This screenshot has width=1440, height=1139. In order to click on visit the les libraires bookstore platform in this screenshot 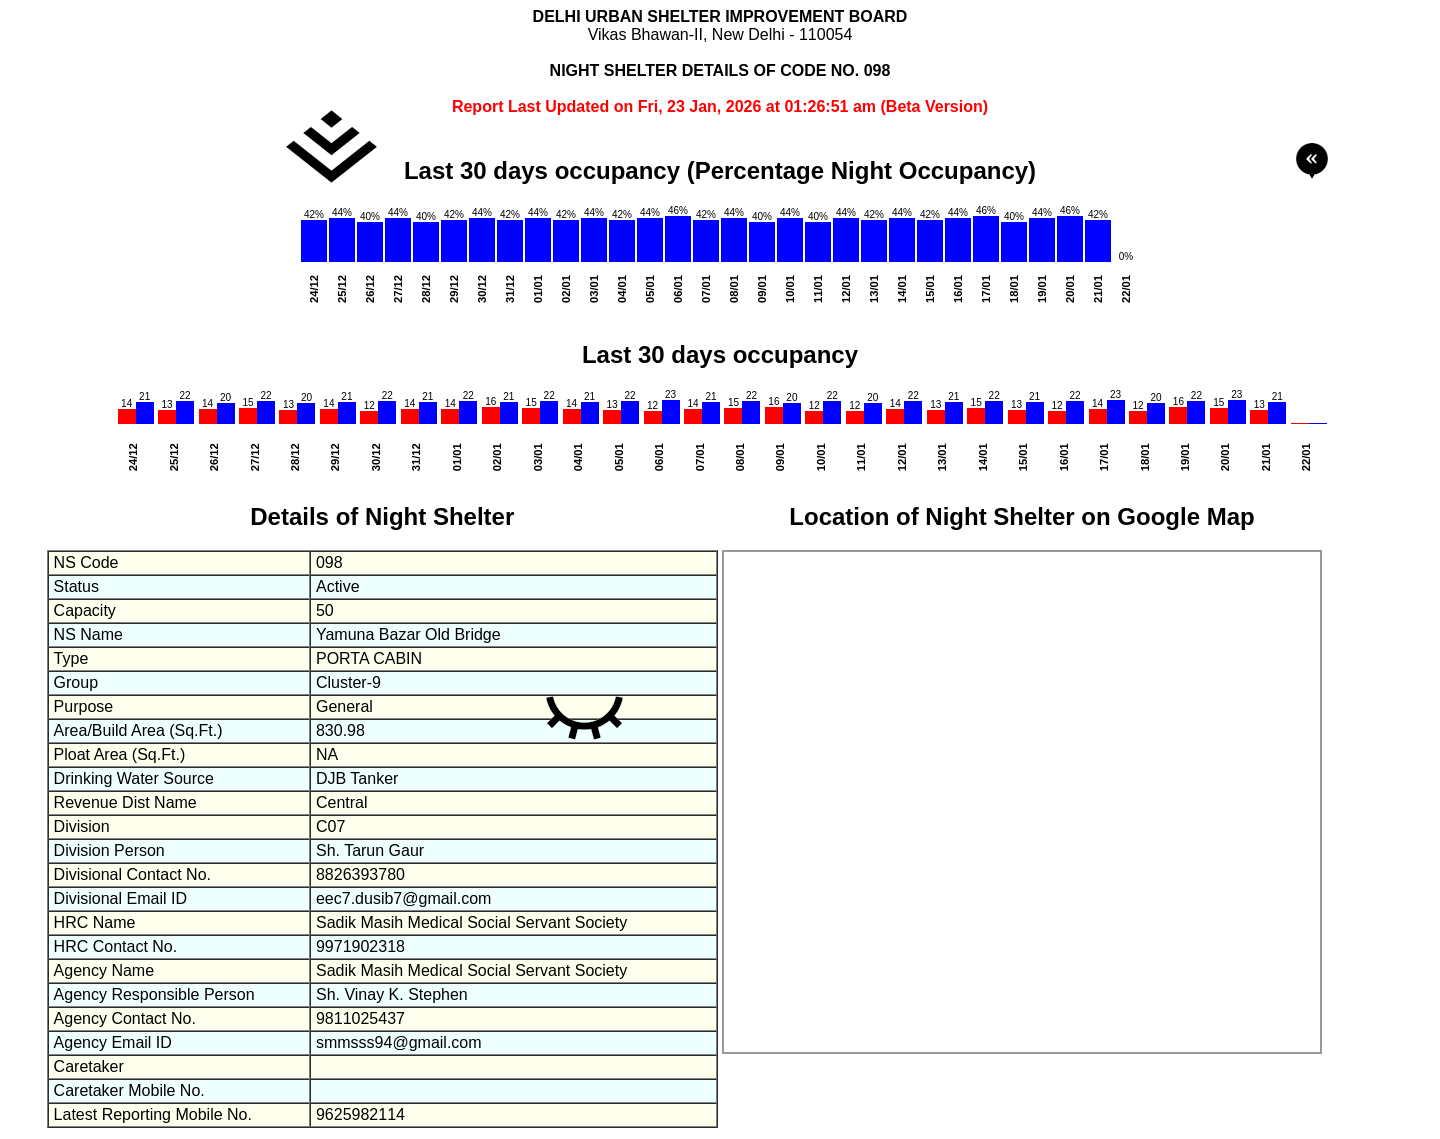, I will do `click(1312, 161)`.